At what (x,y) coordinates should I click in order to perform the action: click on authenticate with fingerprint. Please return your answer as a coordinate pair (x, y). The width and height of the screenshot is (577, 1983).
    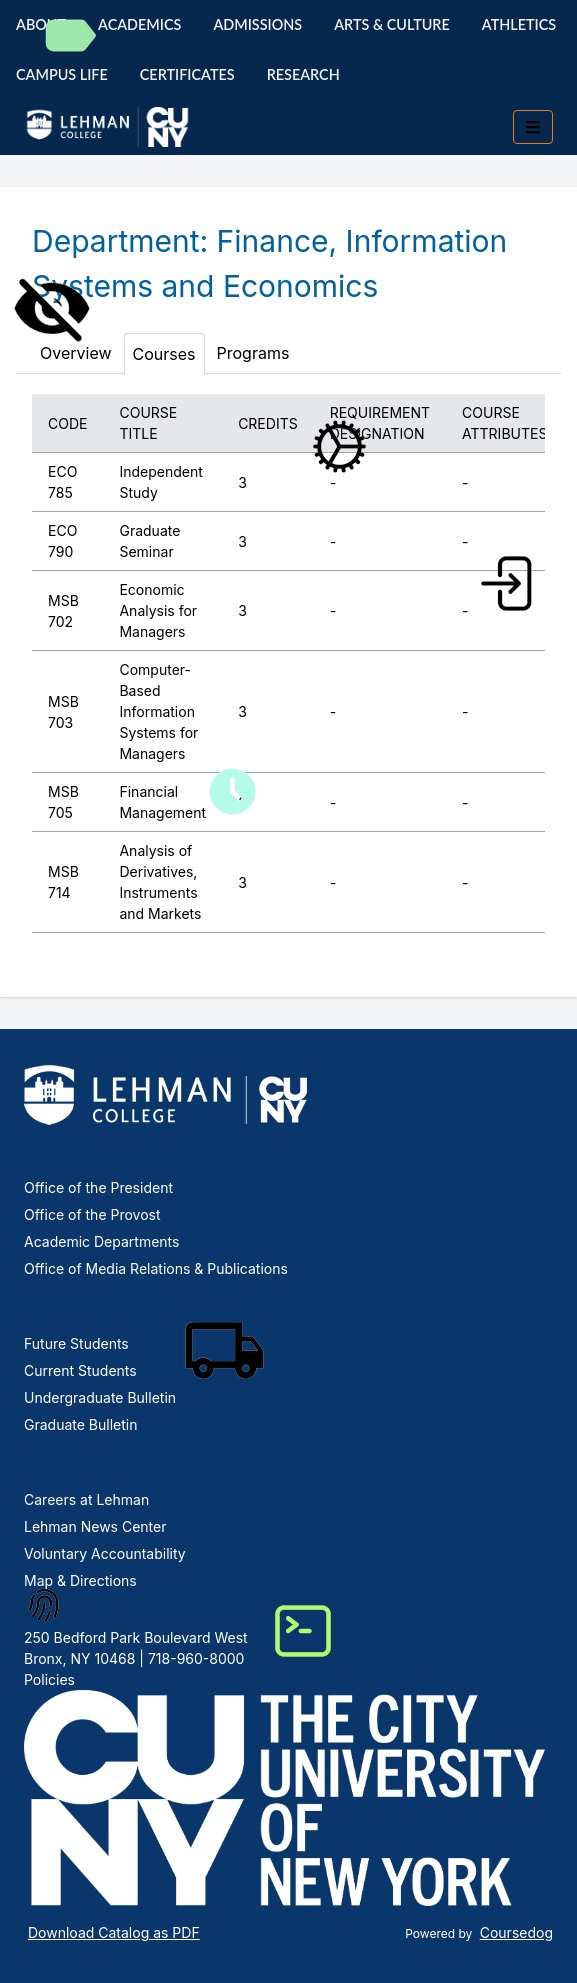
    Looking at the image, I should click on (44, 1605).